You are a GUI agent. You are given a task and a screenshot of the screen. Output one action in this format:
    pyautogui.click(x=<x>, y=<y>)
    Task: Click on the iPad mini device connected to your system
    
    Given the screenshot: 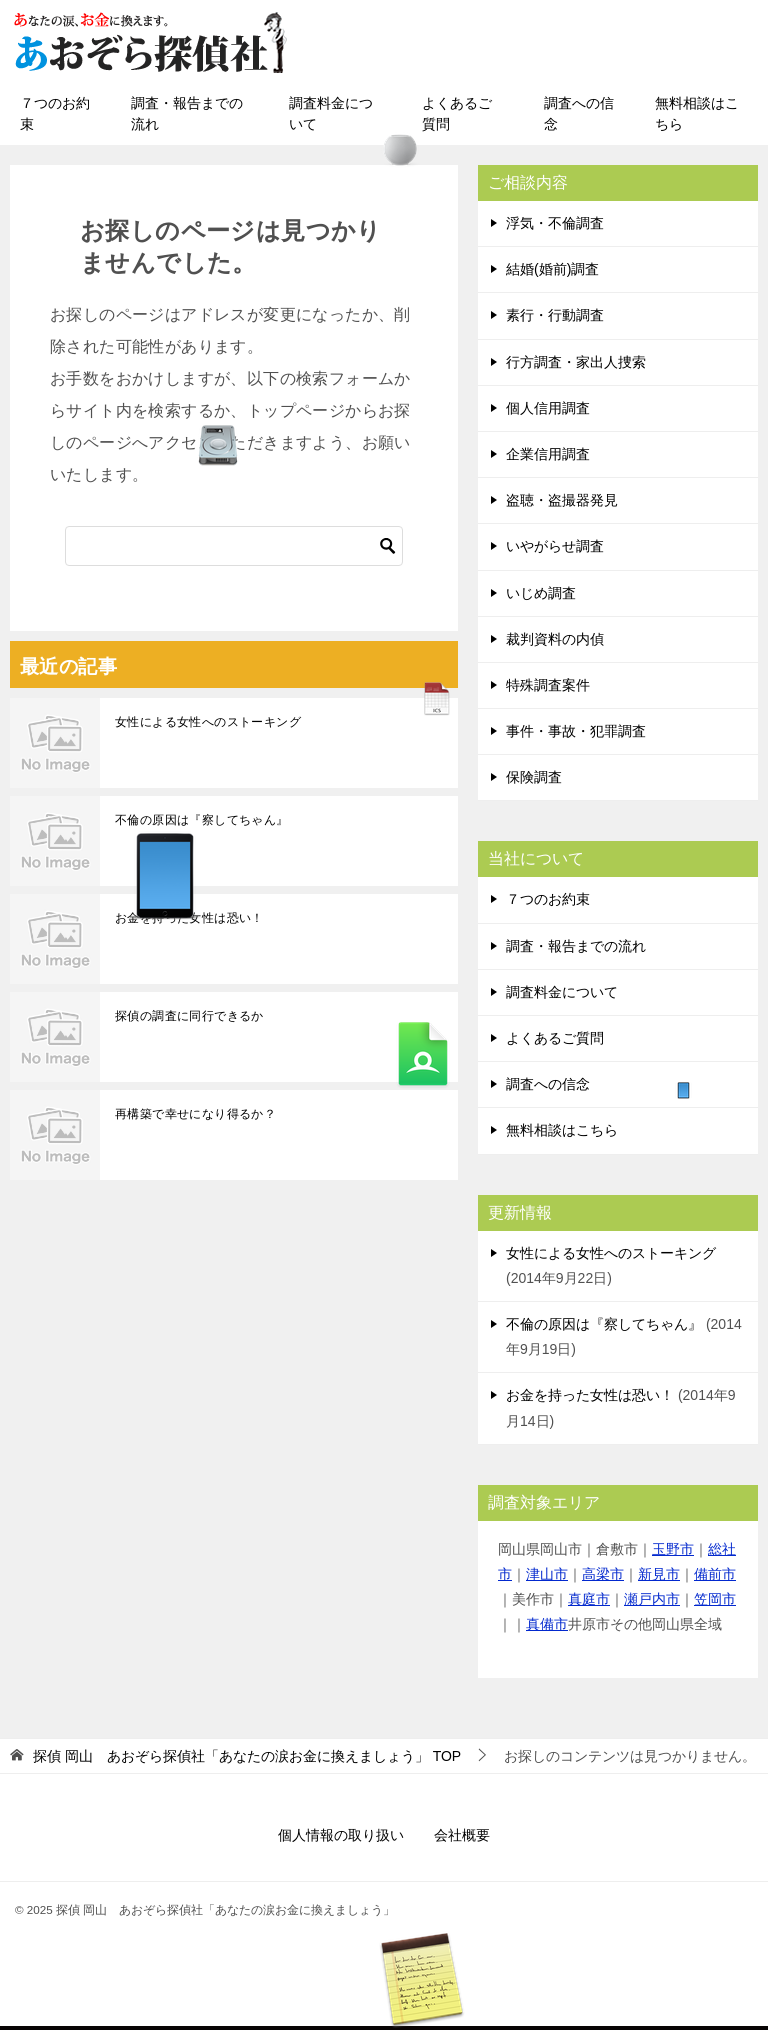 What is the action you would take?
    pyautogui.click(x=165, y=868)
    